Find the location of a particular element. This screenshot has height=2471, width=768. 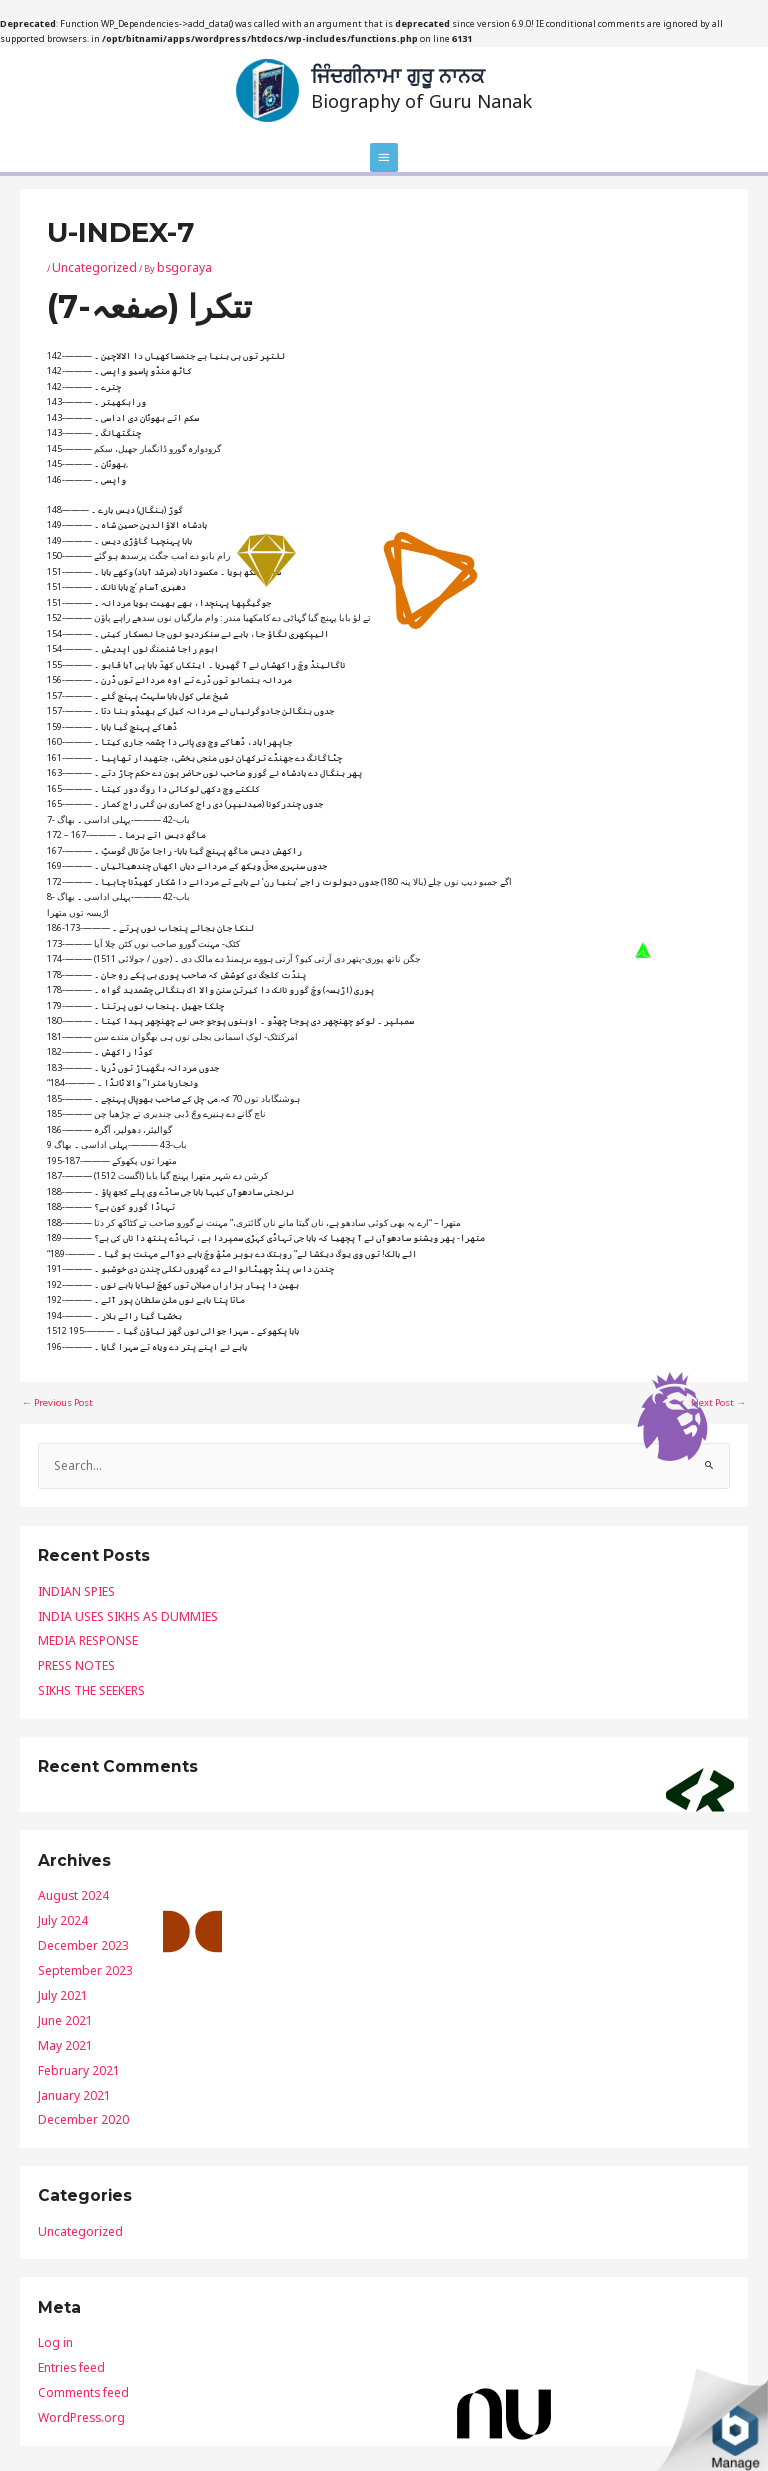

open the Nubank app is located at coordinates (504, 2414).